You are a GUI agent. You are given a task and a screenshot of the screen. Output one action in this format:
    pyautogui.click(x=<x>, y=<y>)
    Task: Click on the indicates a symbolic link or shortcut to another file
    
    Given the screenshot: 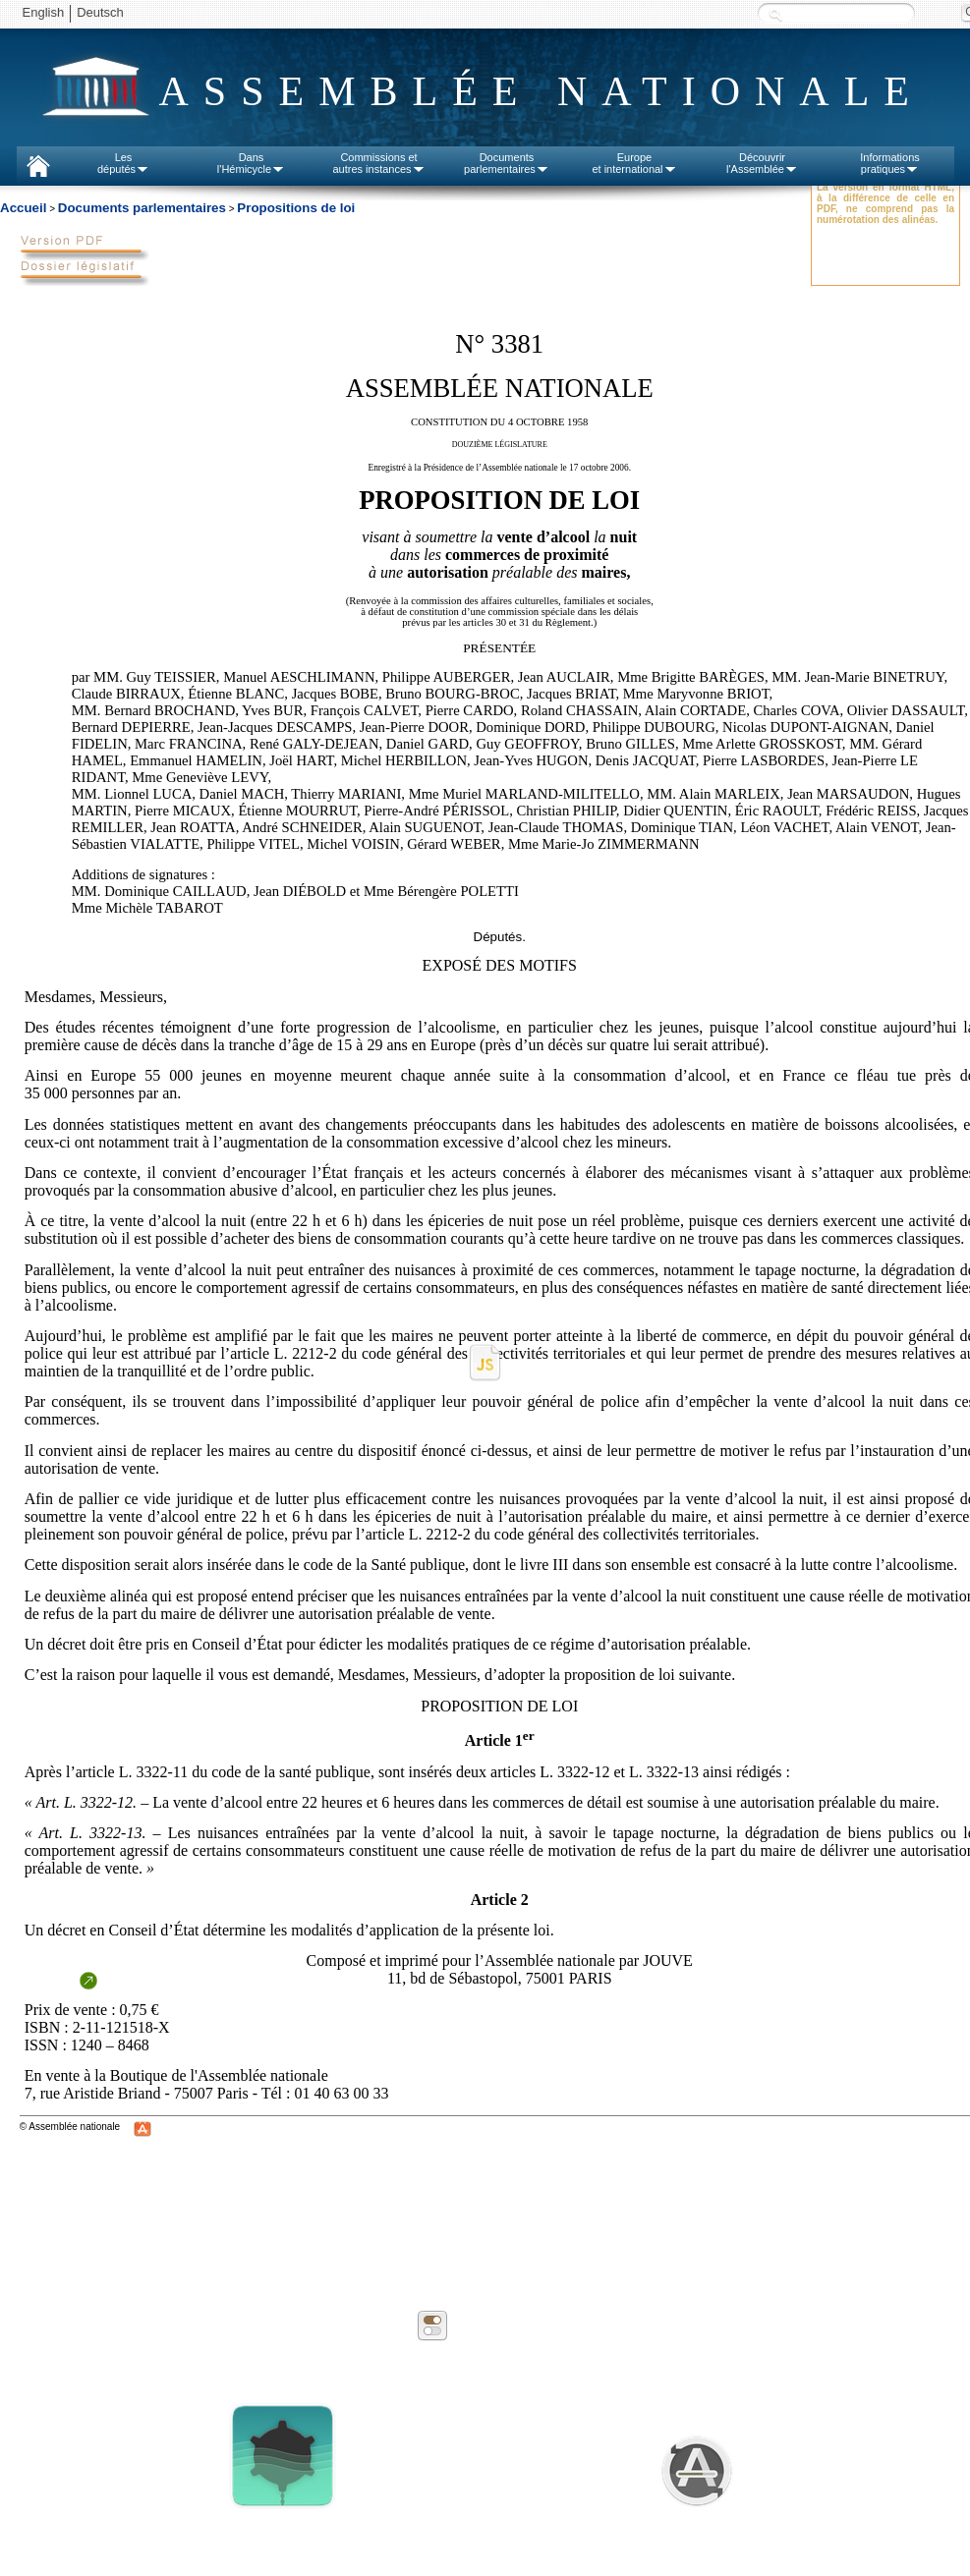 What is the action you would take?
    pyautogui.click(x=88, y=1981)
    